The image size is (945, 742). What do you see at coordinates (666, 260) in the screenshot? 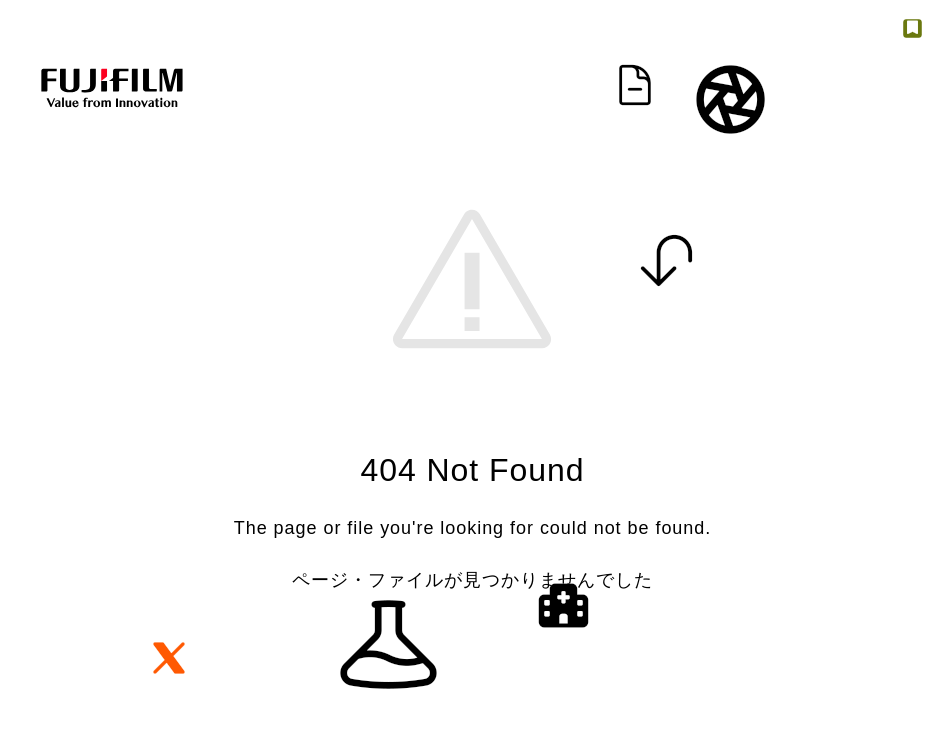
I see `redo an action` at bounding box center [666, 260].